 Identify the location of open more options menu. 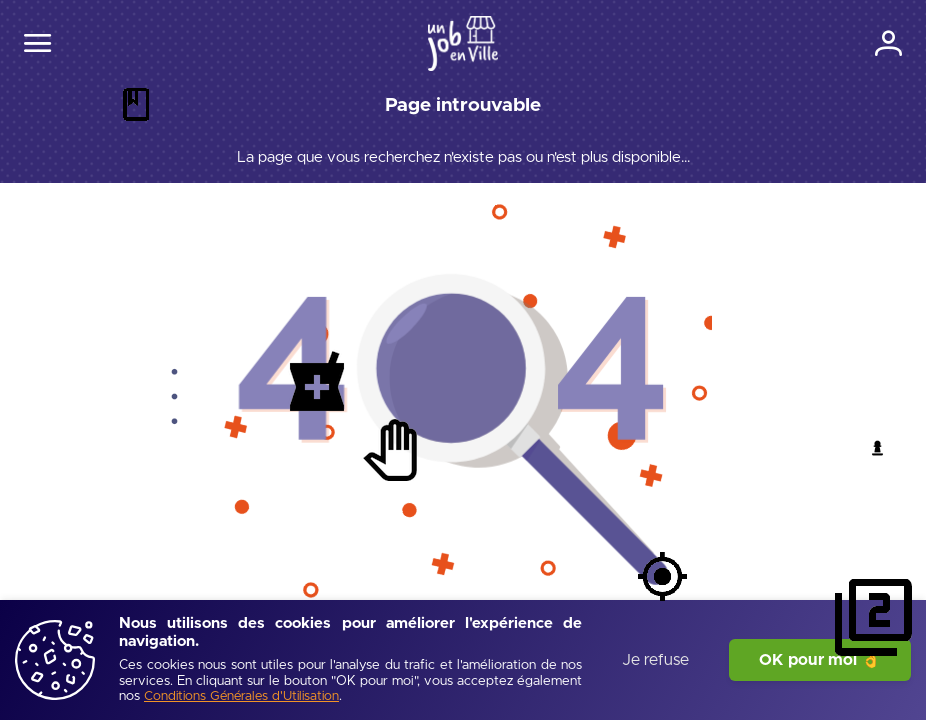
(174, 396).